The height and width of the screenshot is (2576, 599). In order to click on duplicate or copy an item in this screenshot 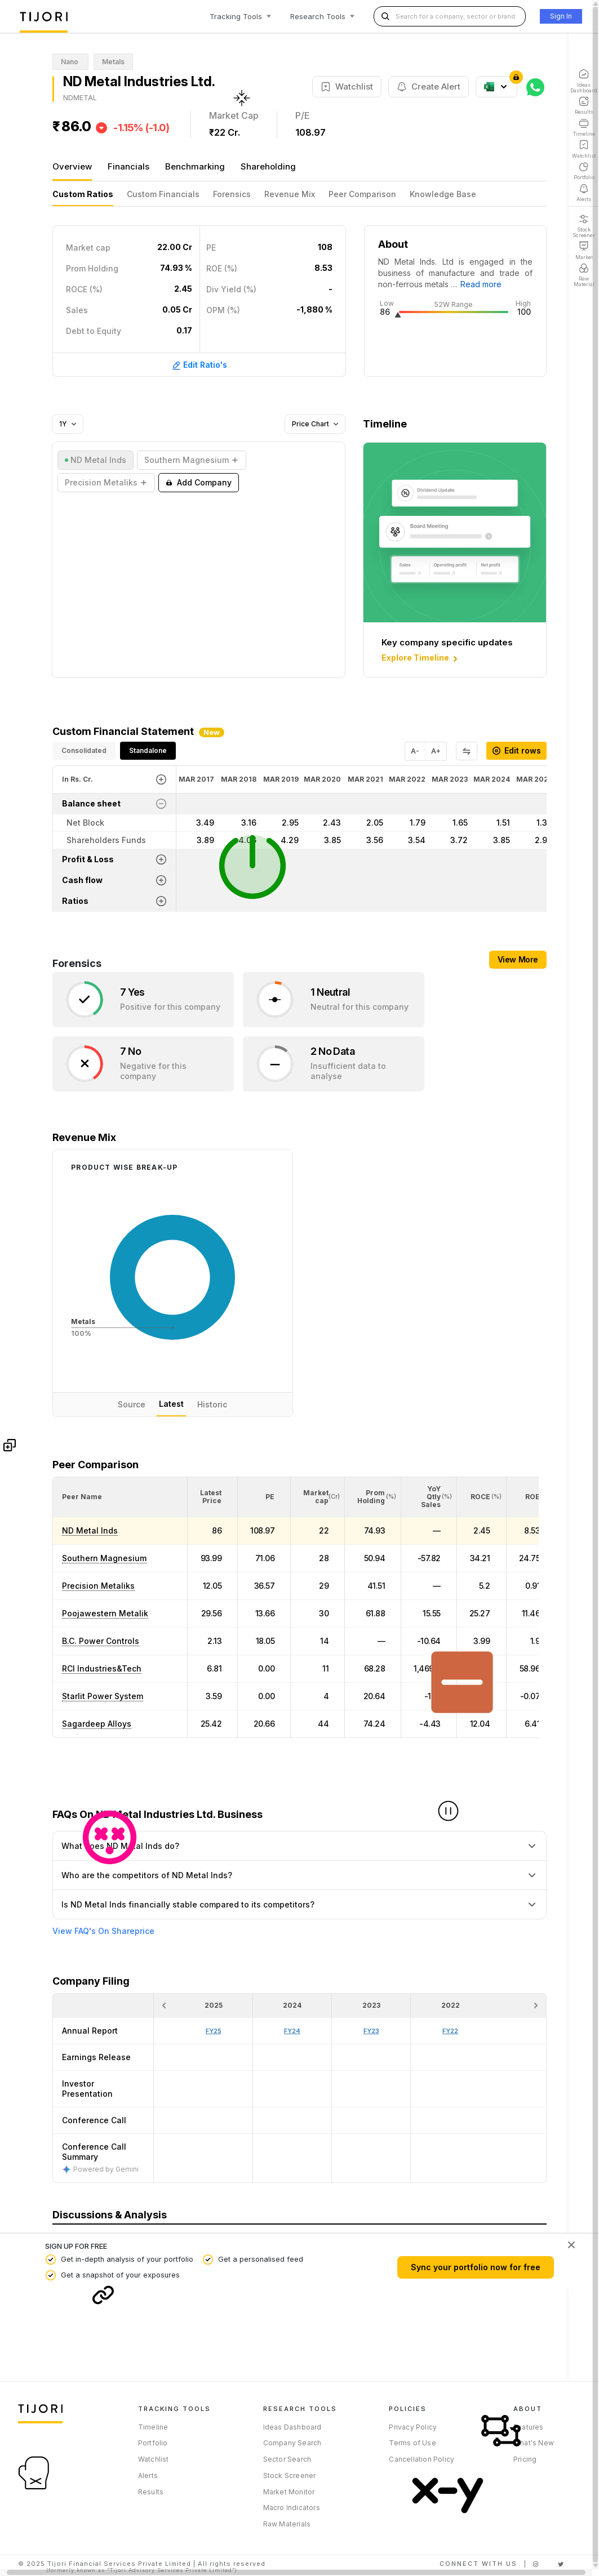, I will do `click(10, 1445)`.